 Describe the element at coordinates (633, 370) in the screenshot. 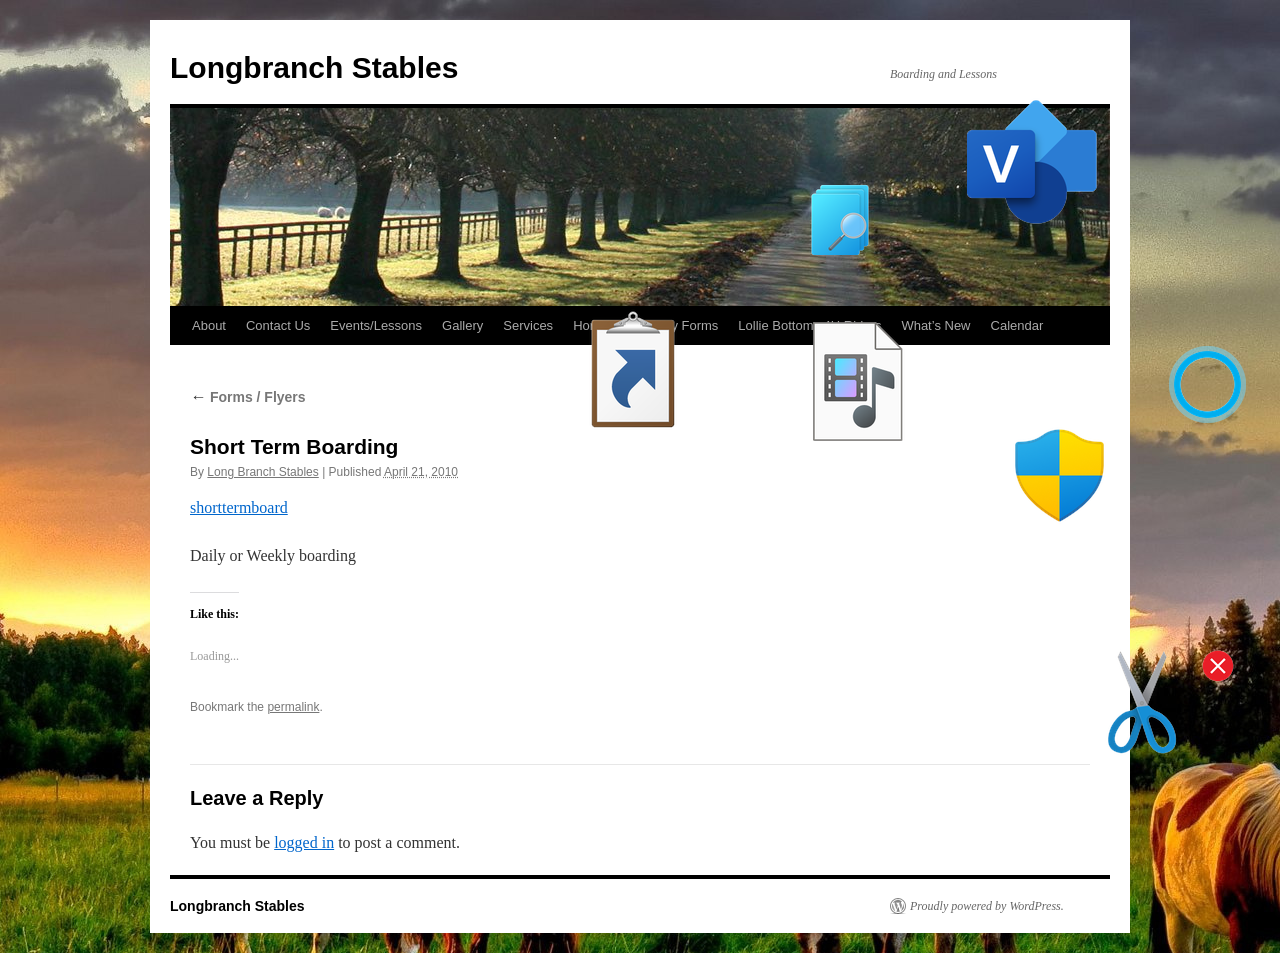

I see `clipboard containing a shortcut or alias` at that location.